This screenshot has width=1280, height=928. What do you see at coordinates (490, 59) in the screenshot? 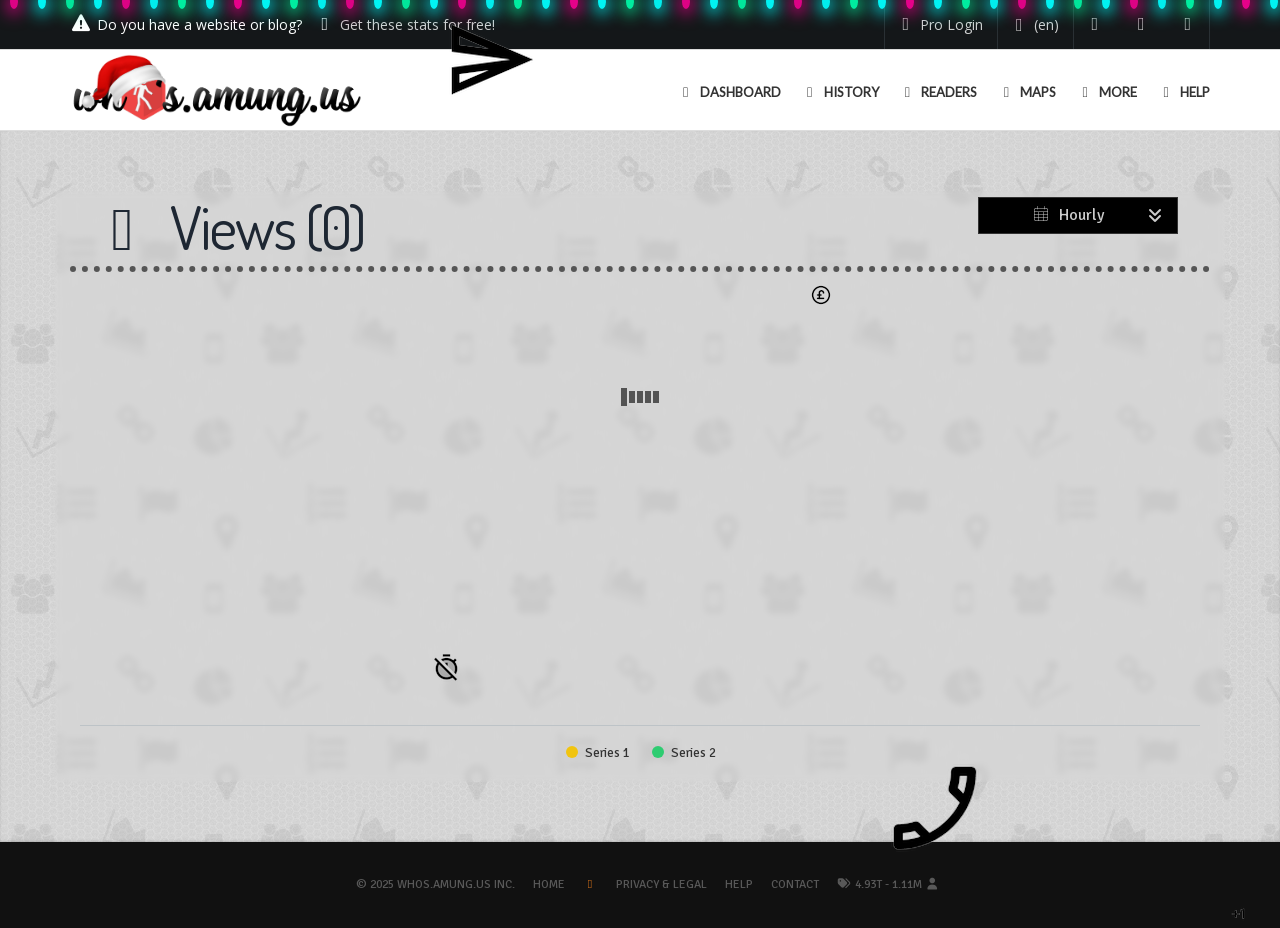
I see `send a message or email` at bounding box center [490, 59].